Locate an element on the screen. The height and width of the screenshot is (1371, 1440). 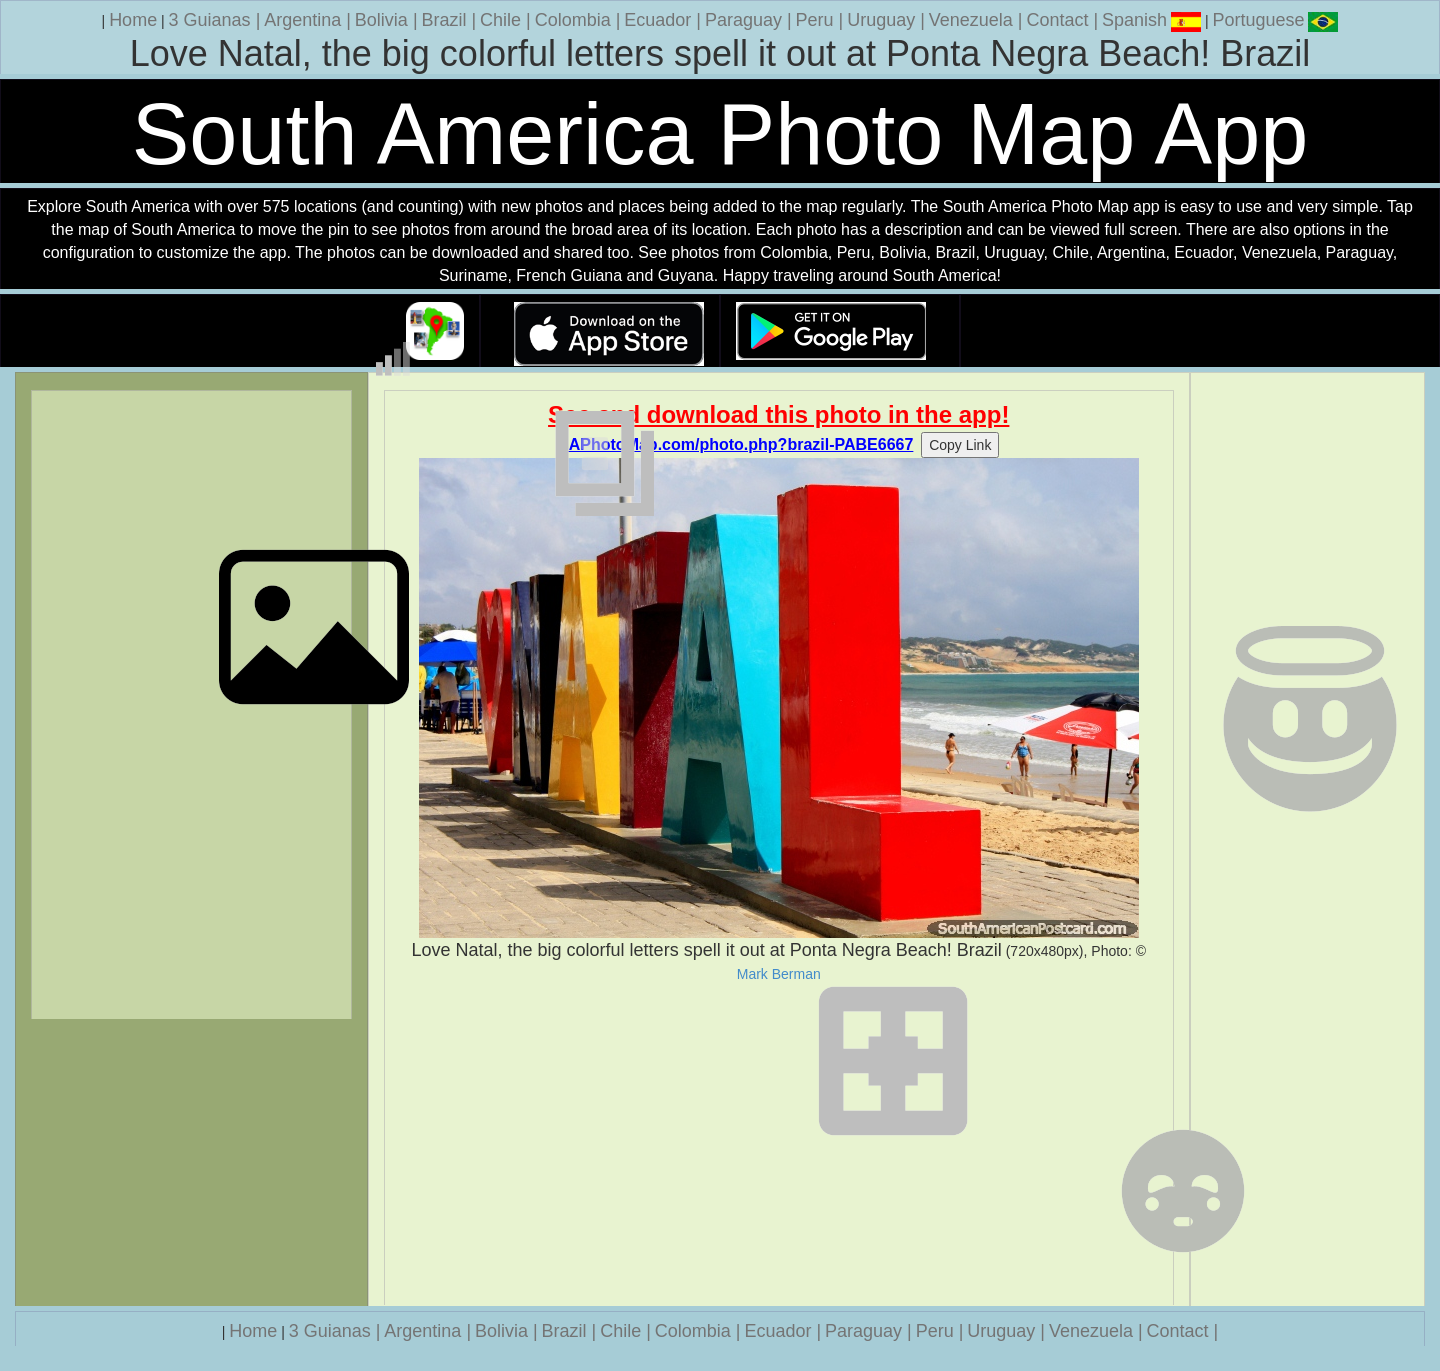
preview image or photo settings is located at coordinates (314, 633).